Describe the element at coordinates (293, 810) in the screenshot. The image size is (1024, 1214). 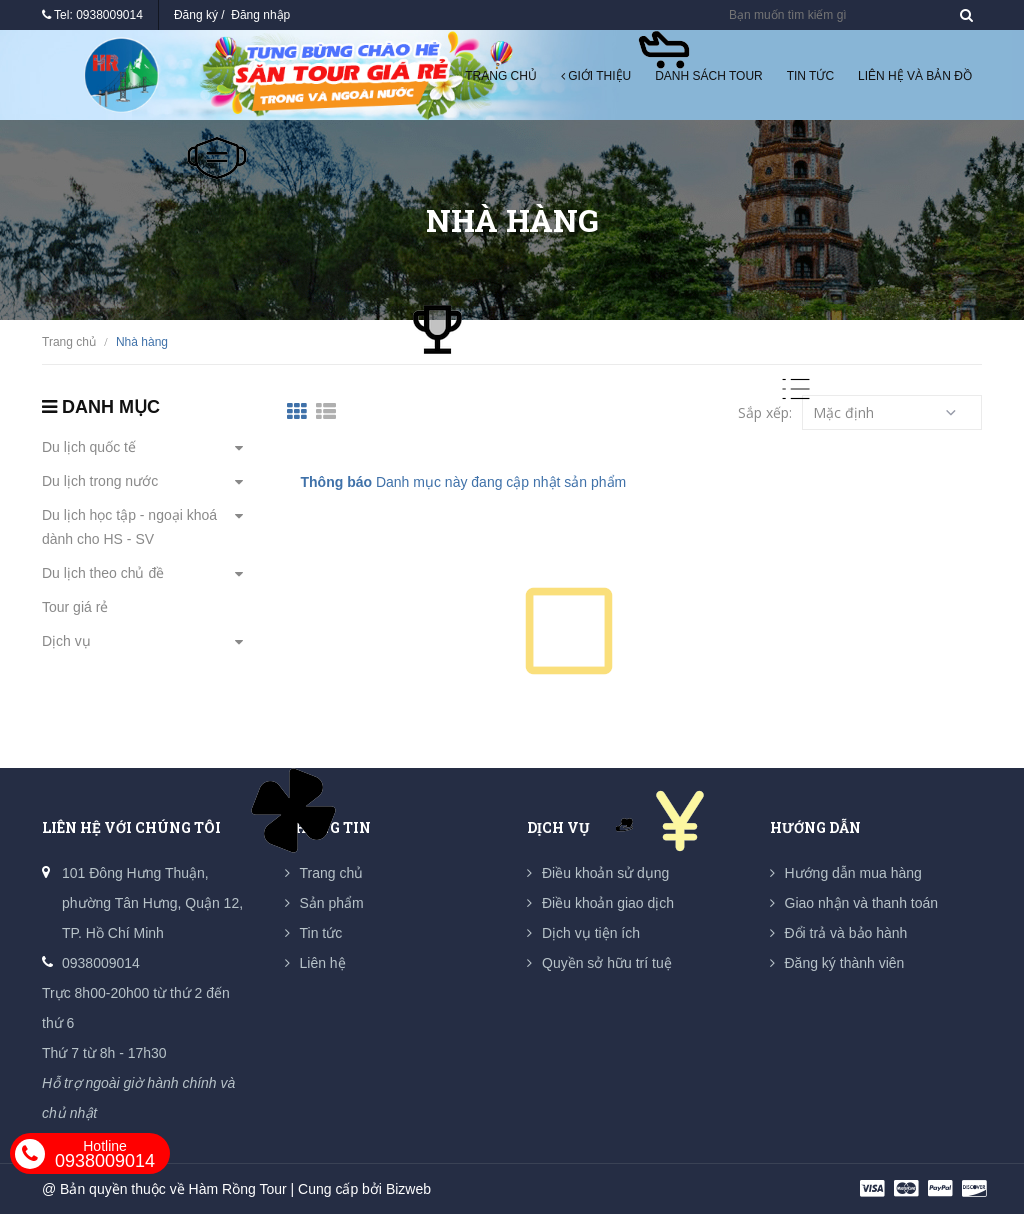
I see `adjust car ventilation settings` at that location.